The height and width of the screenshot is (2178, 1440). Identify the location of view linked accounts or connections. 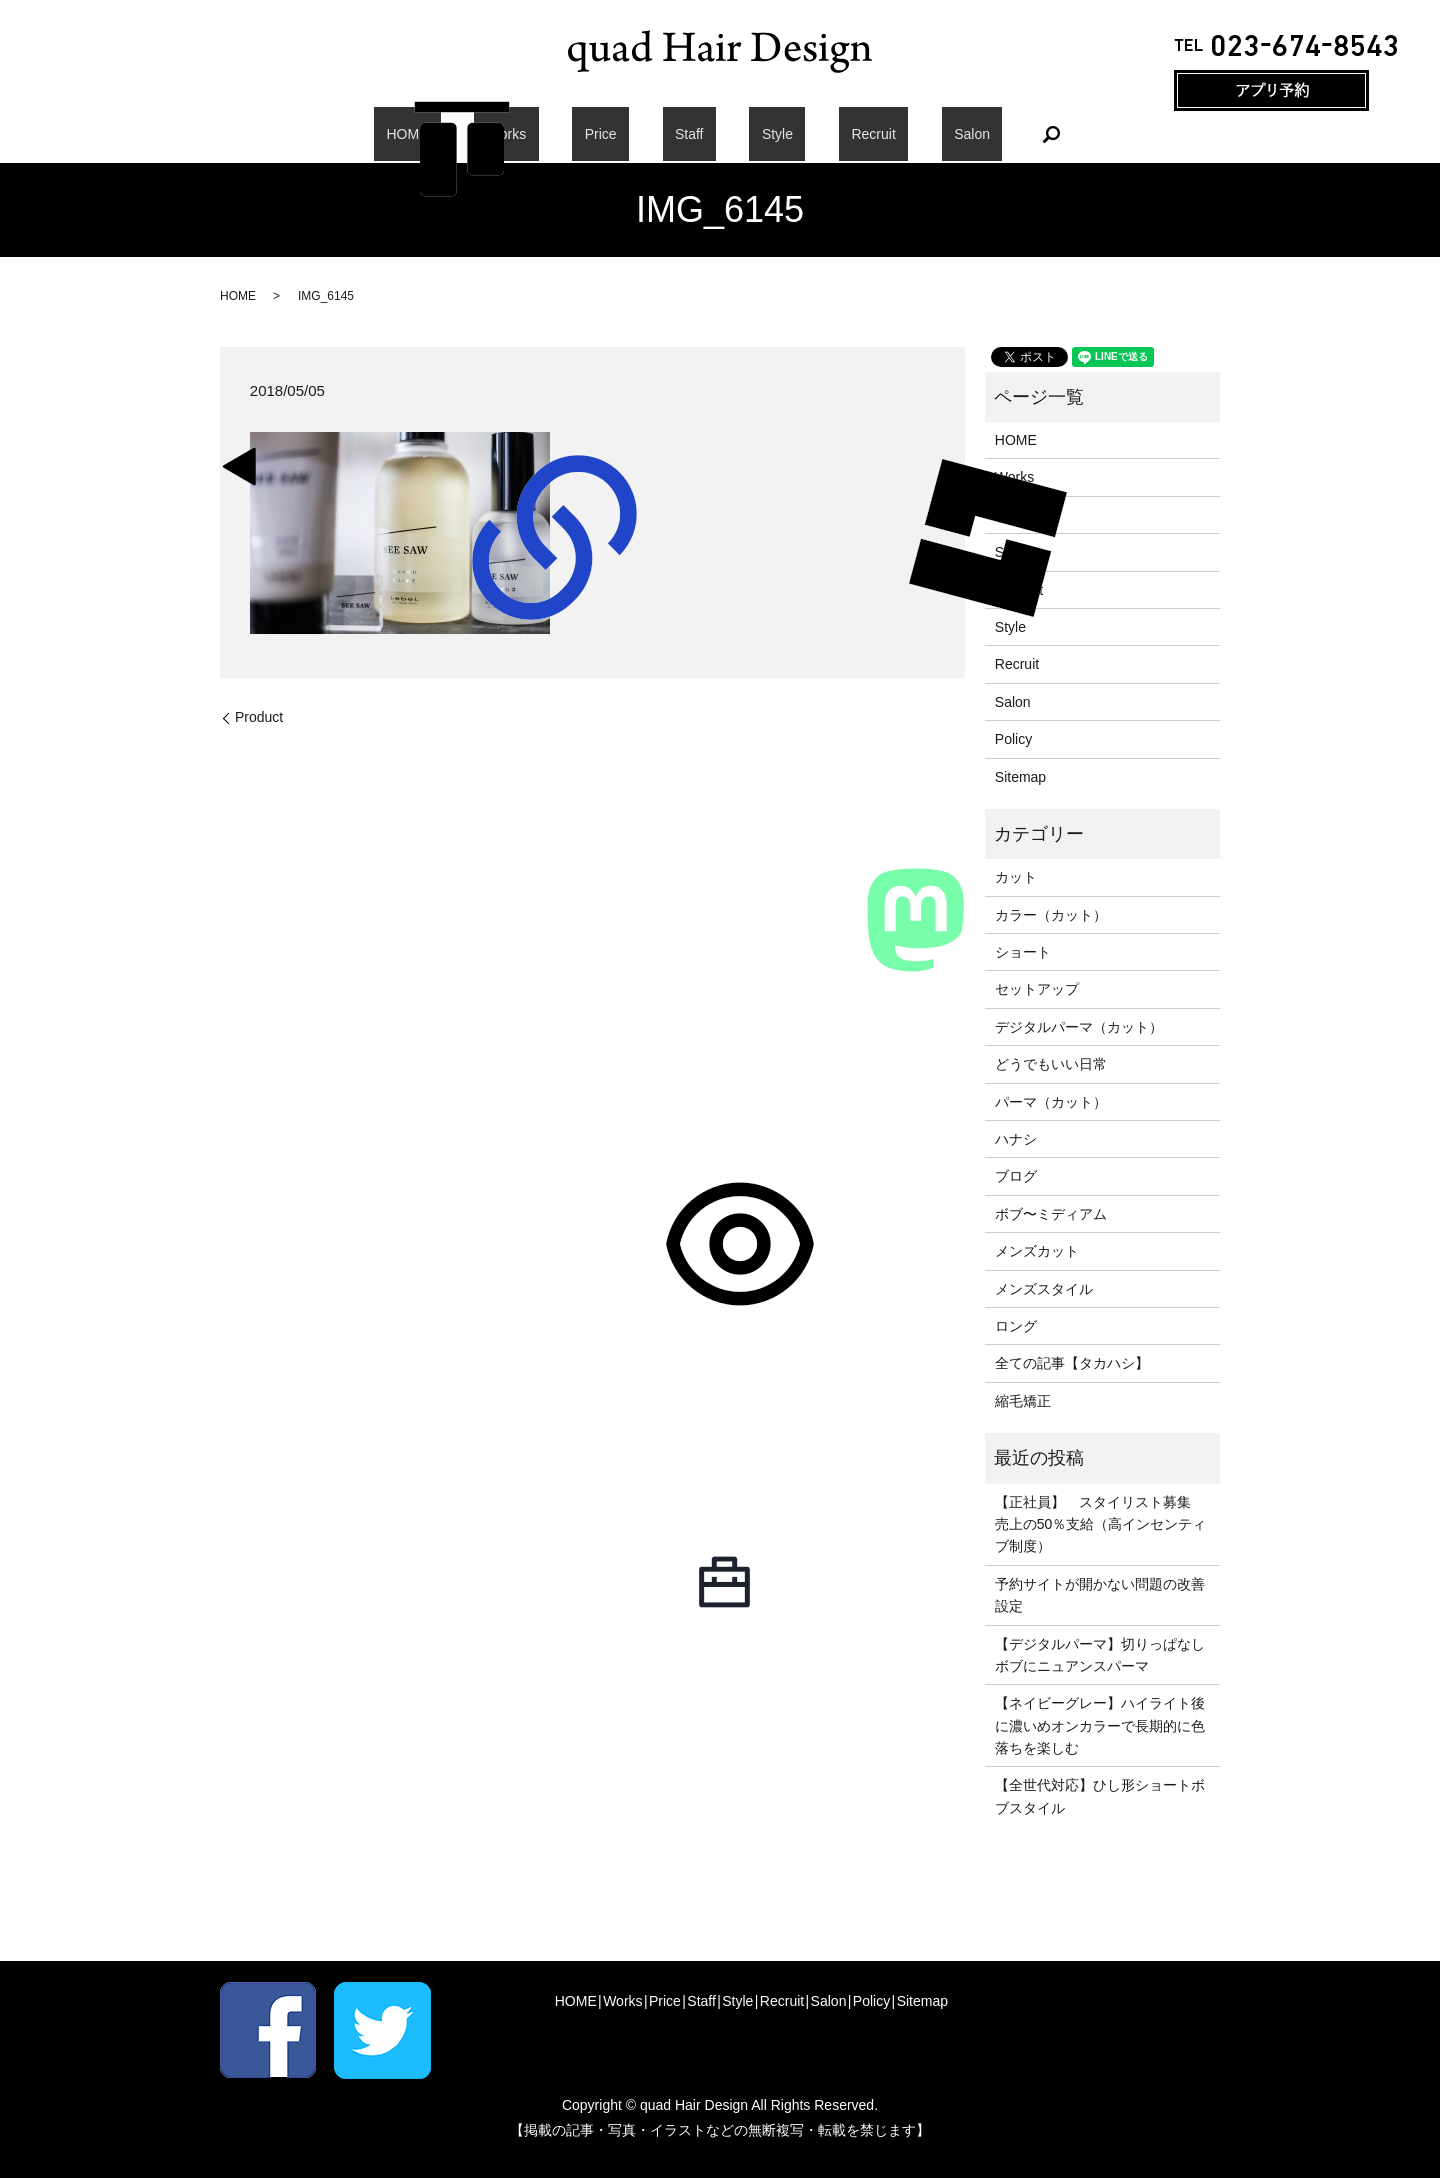
(554, 537).